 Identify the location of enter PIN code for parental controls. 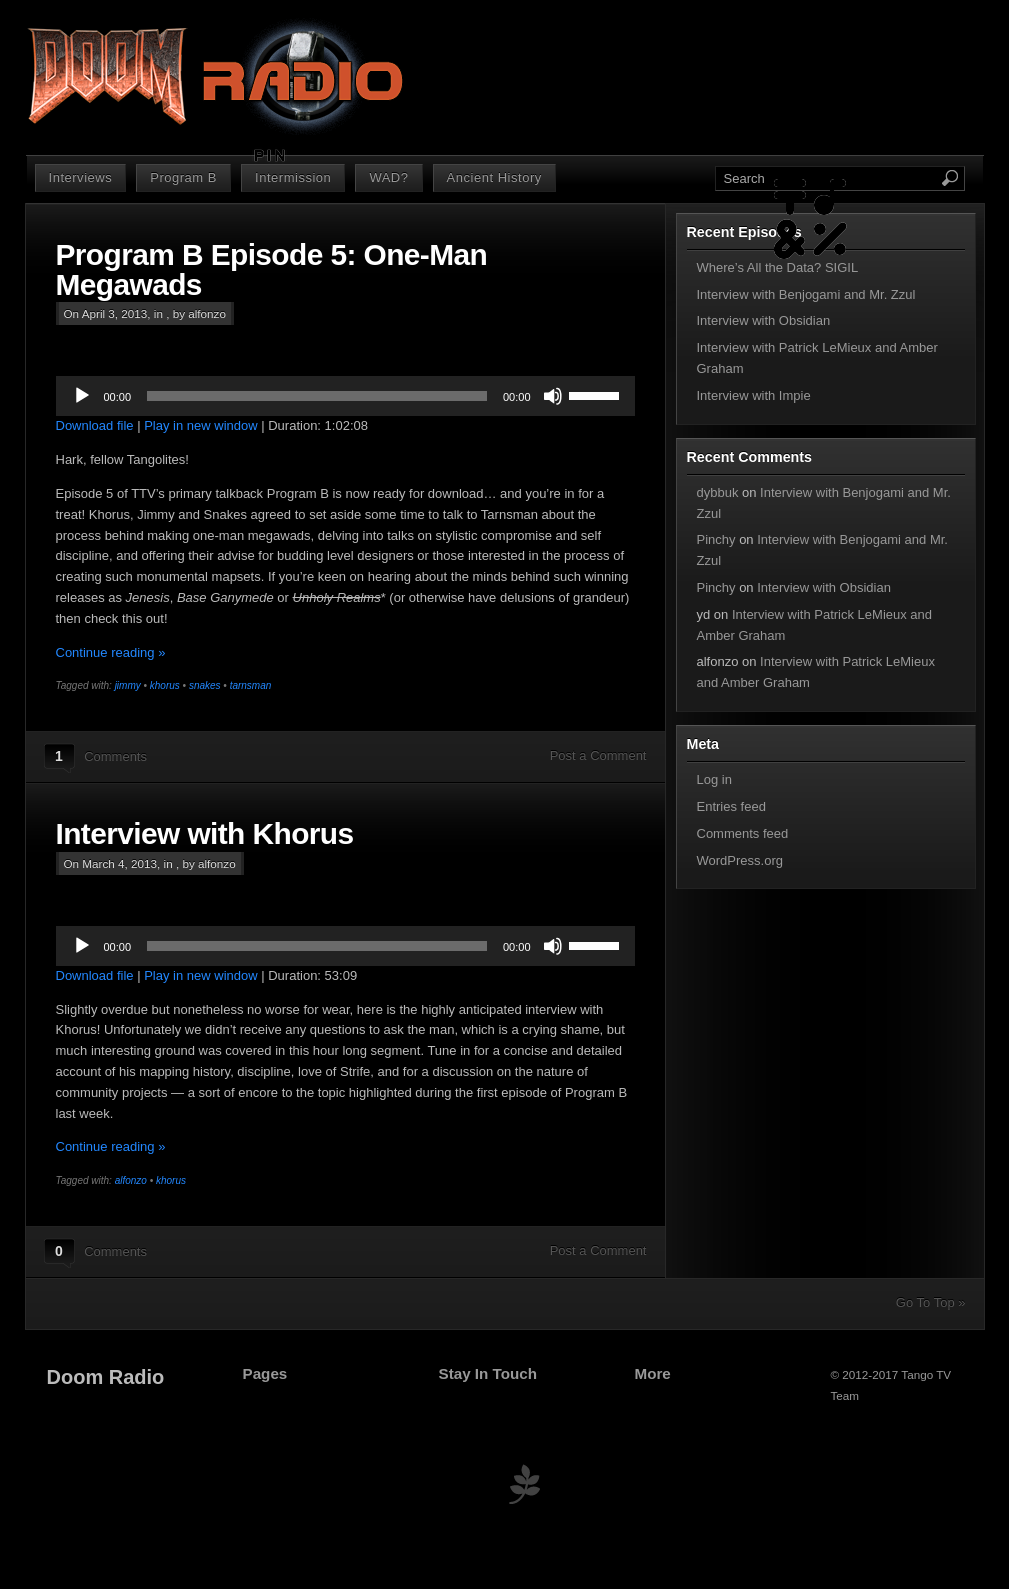
(269, 155).